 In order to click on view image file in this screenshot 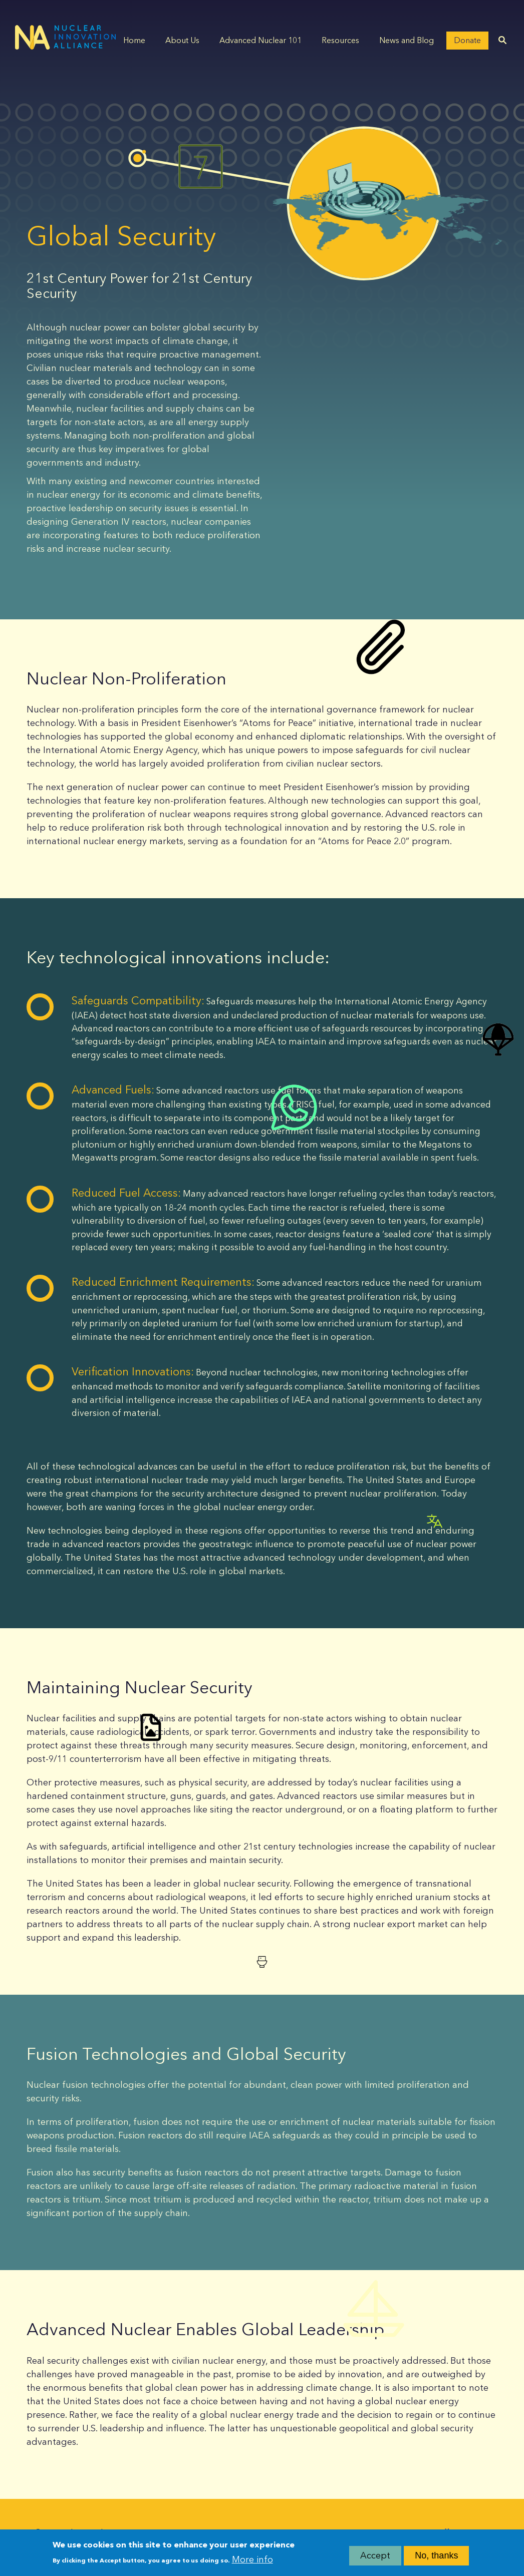, I will do `click(151, 1727)`.